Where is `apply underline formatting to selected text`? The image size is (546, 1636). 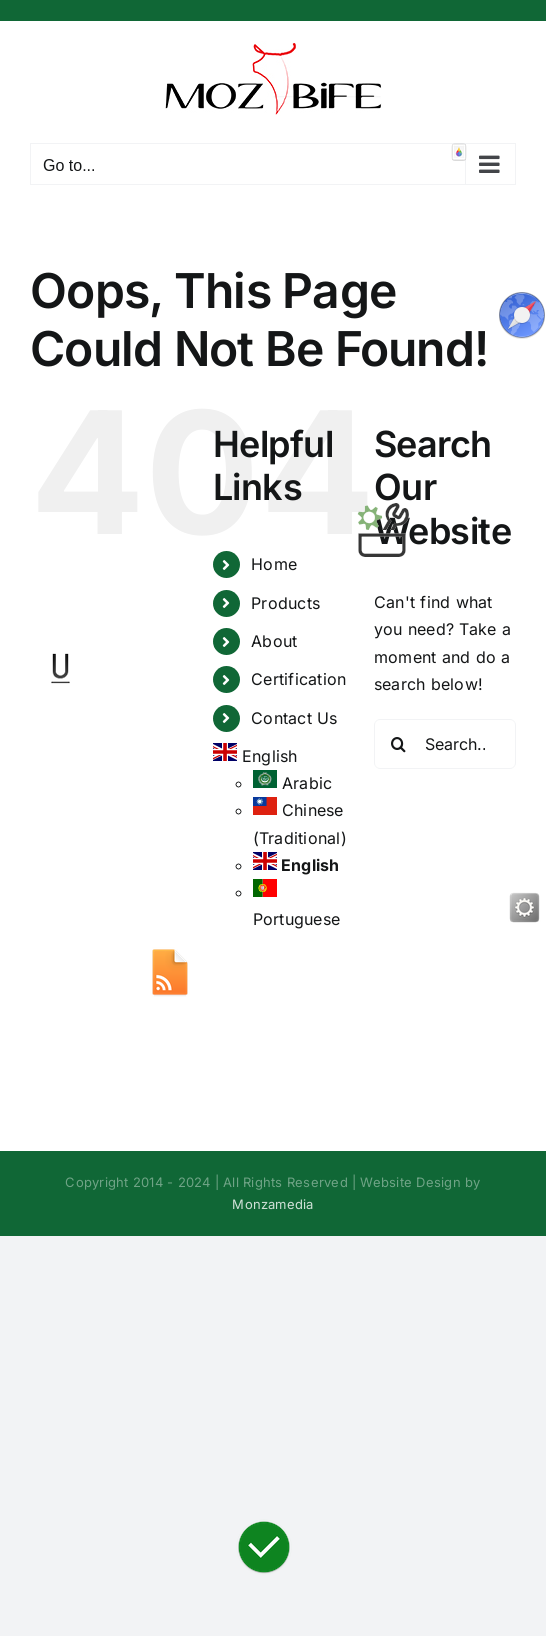 apply underline formatting to selected text is located at coordinates (60, 668).